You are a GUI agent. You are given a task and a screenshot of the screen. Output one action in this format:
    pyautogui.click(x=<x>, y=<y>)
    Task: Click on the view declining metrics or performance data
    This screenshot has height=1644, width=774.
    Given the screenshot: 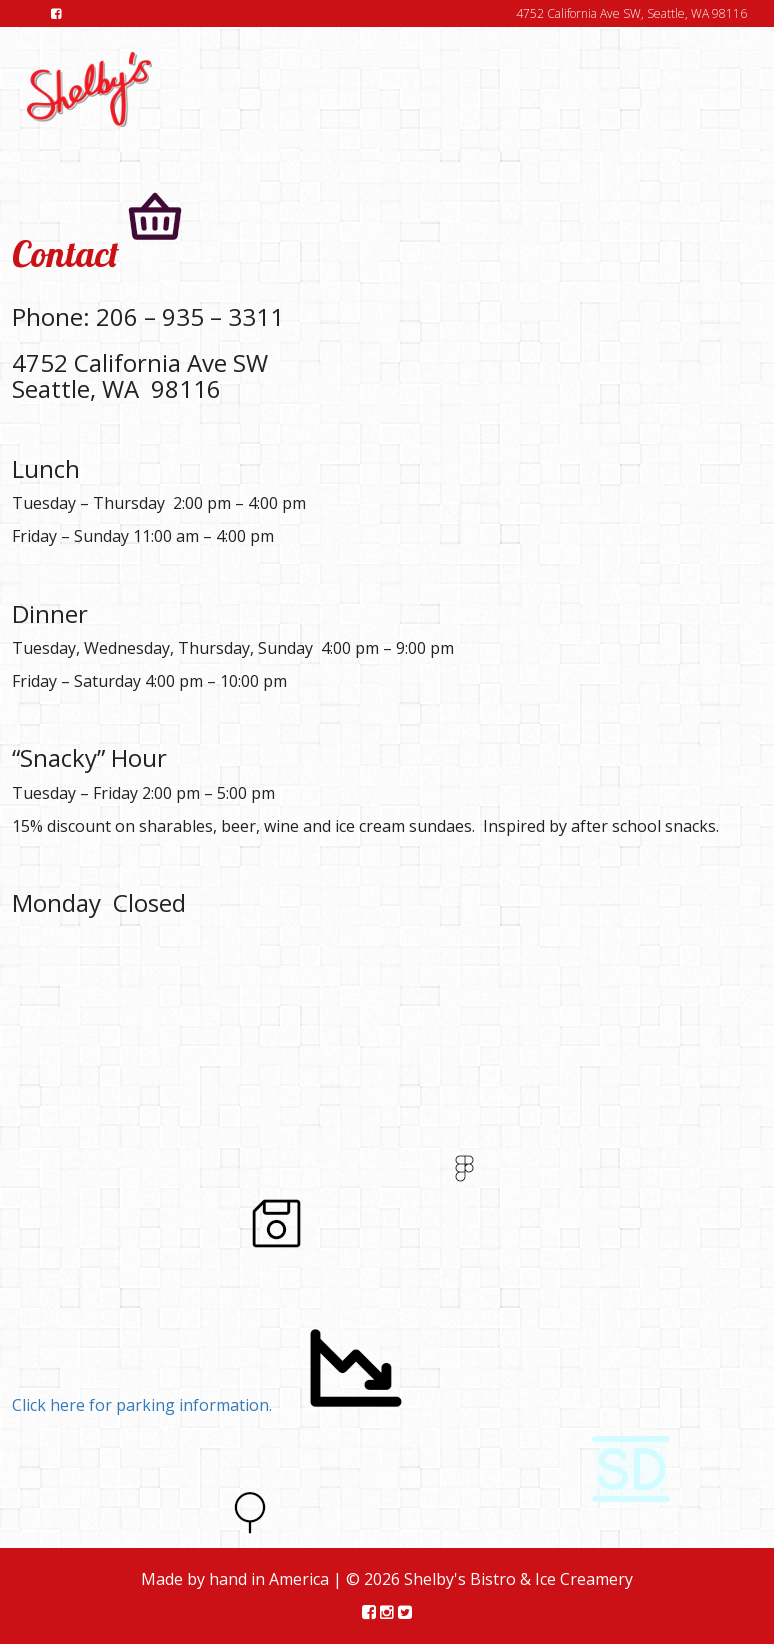 What is the action you would take?
    pyautogui.click(x=356, y=1368)
    